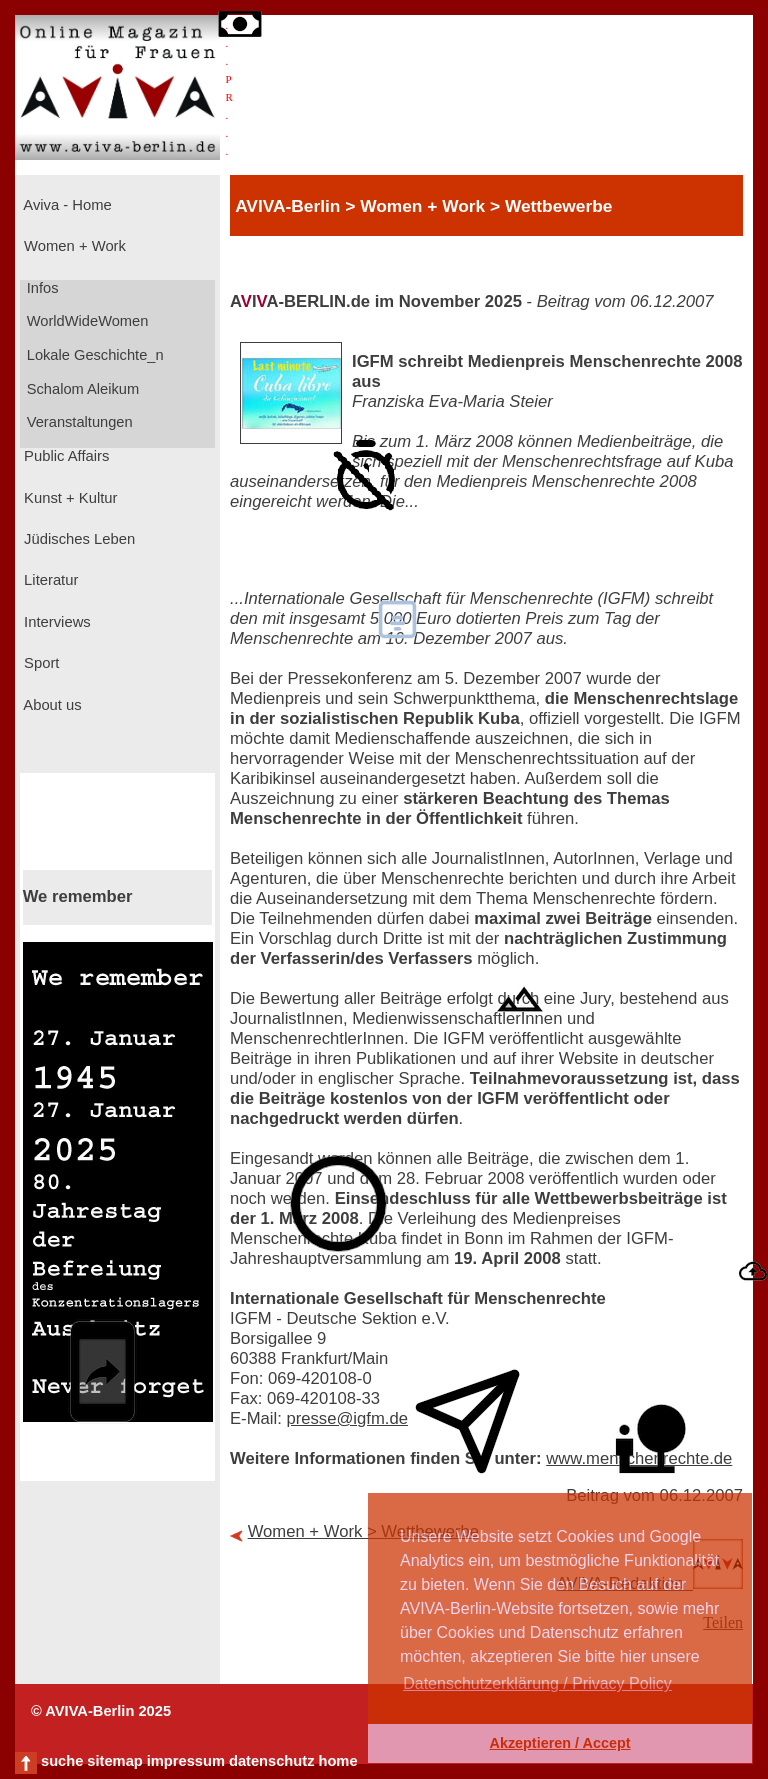 The height and width of the screenshot is (1779, 768). Describe the element at coordinates (520, 999) in the screenshot. I see `switch to terrain map view` at that location.